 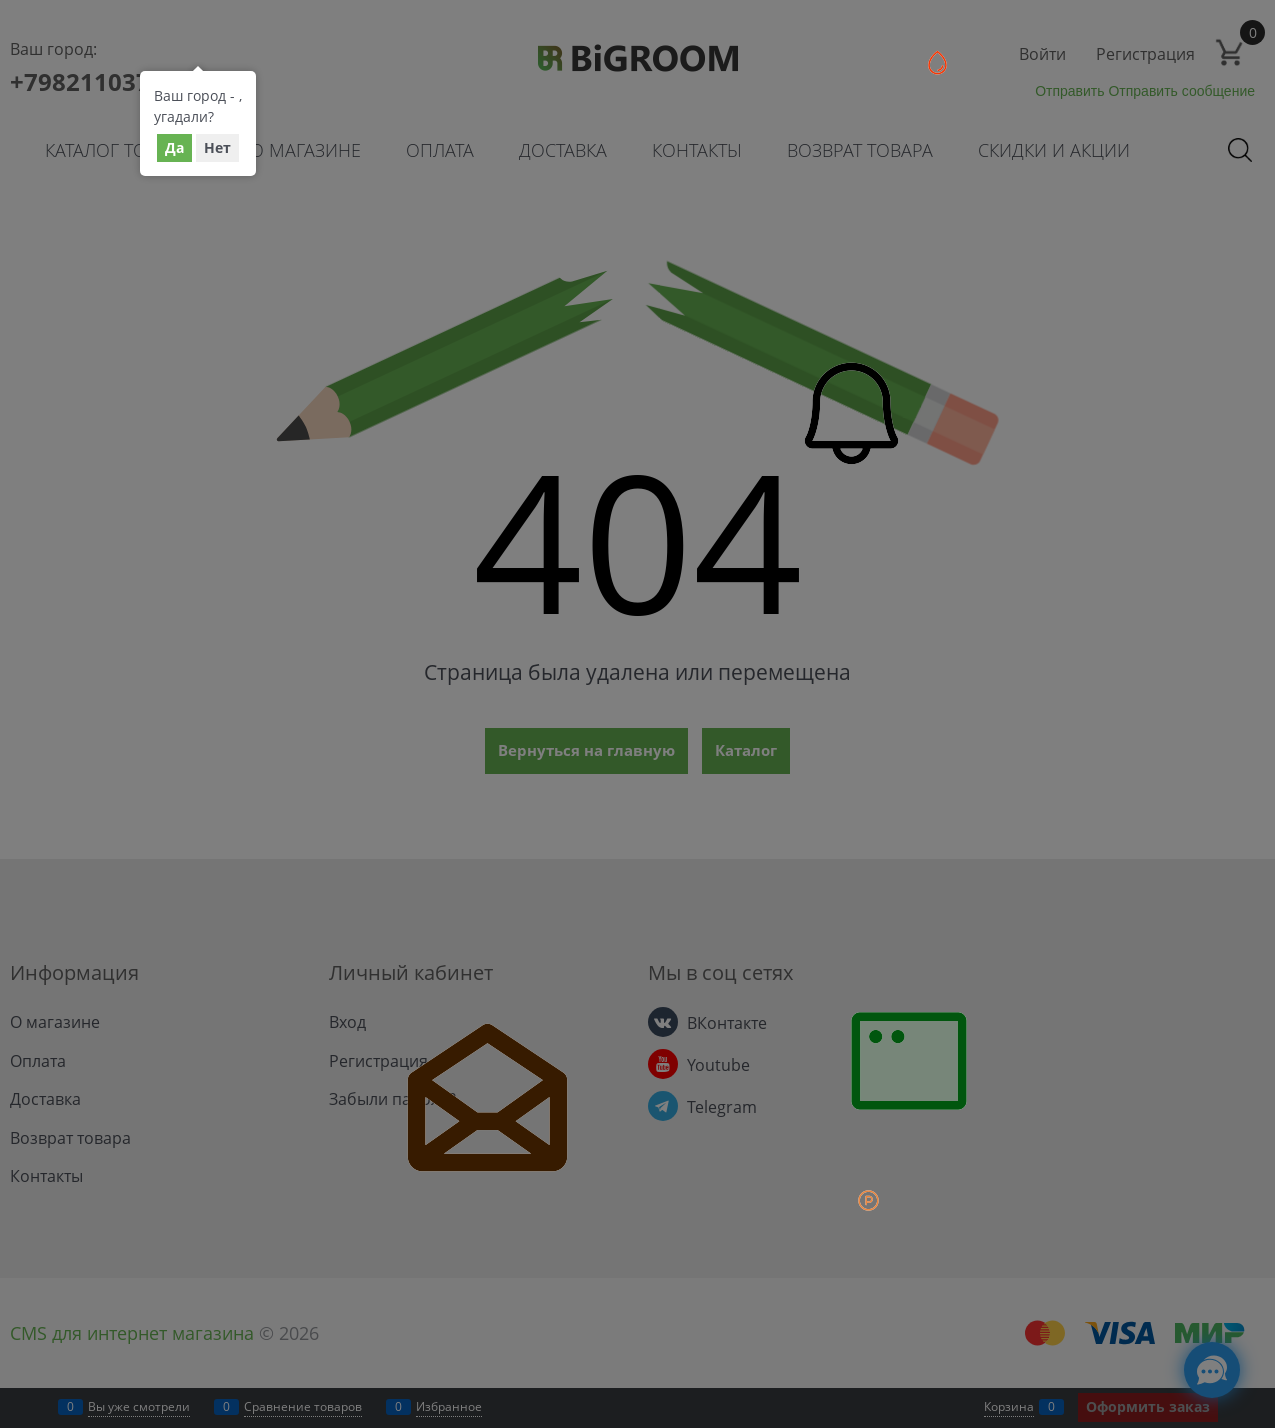 What do you see at coordinates (487, 1103) in the screenshot?
I see `view opened or read mail` at bounding box center [487, 1103].